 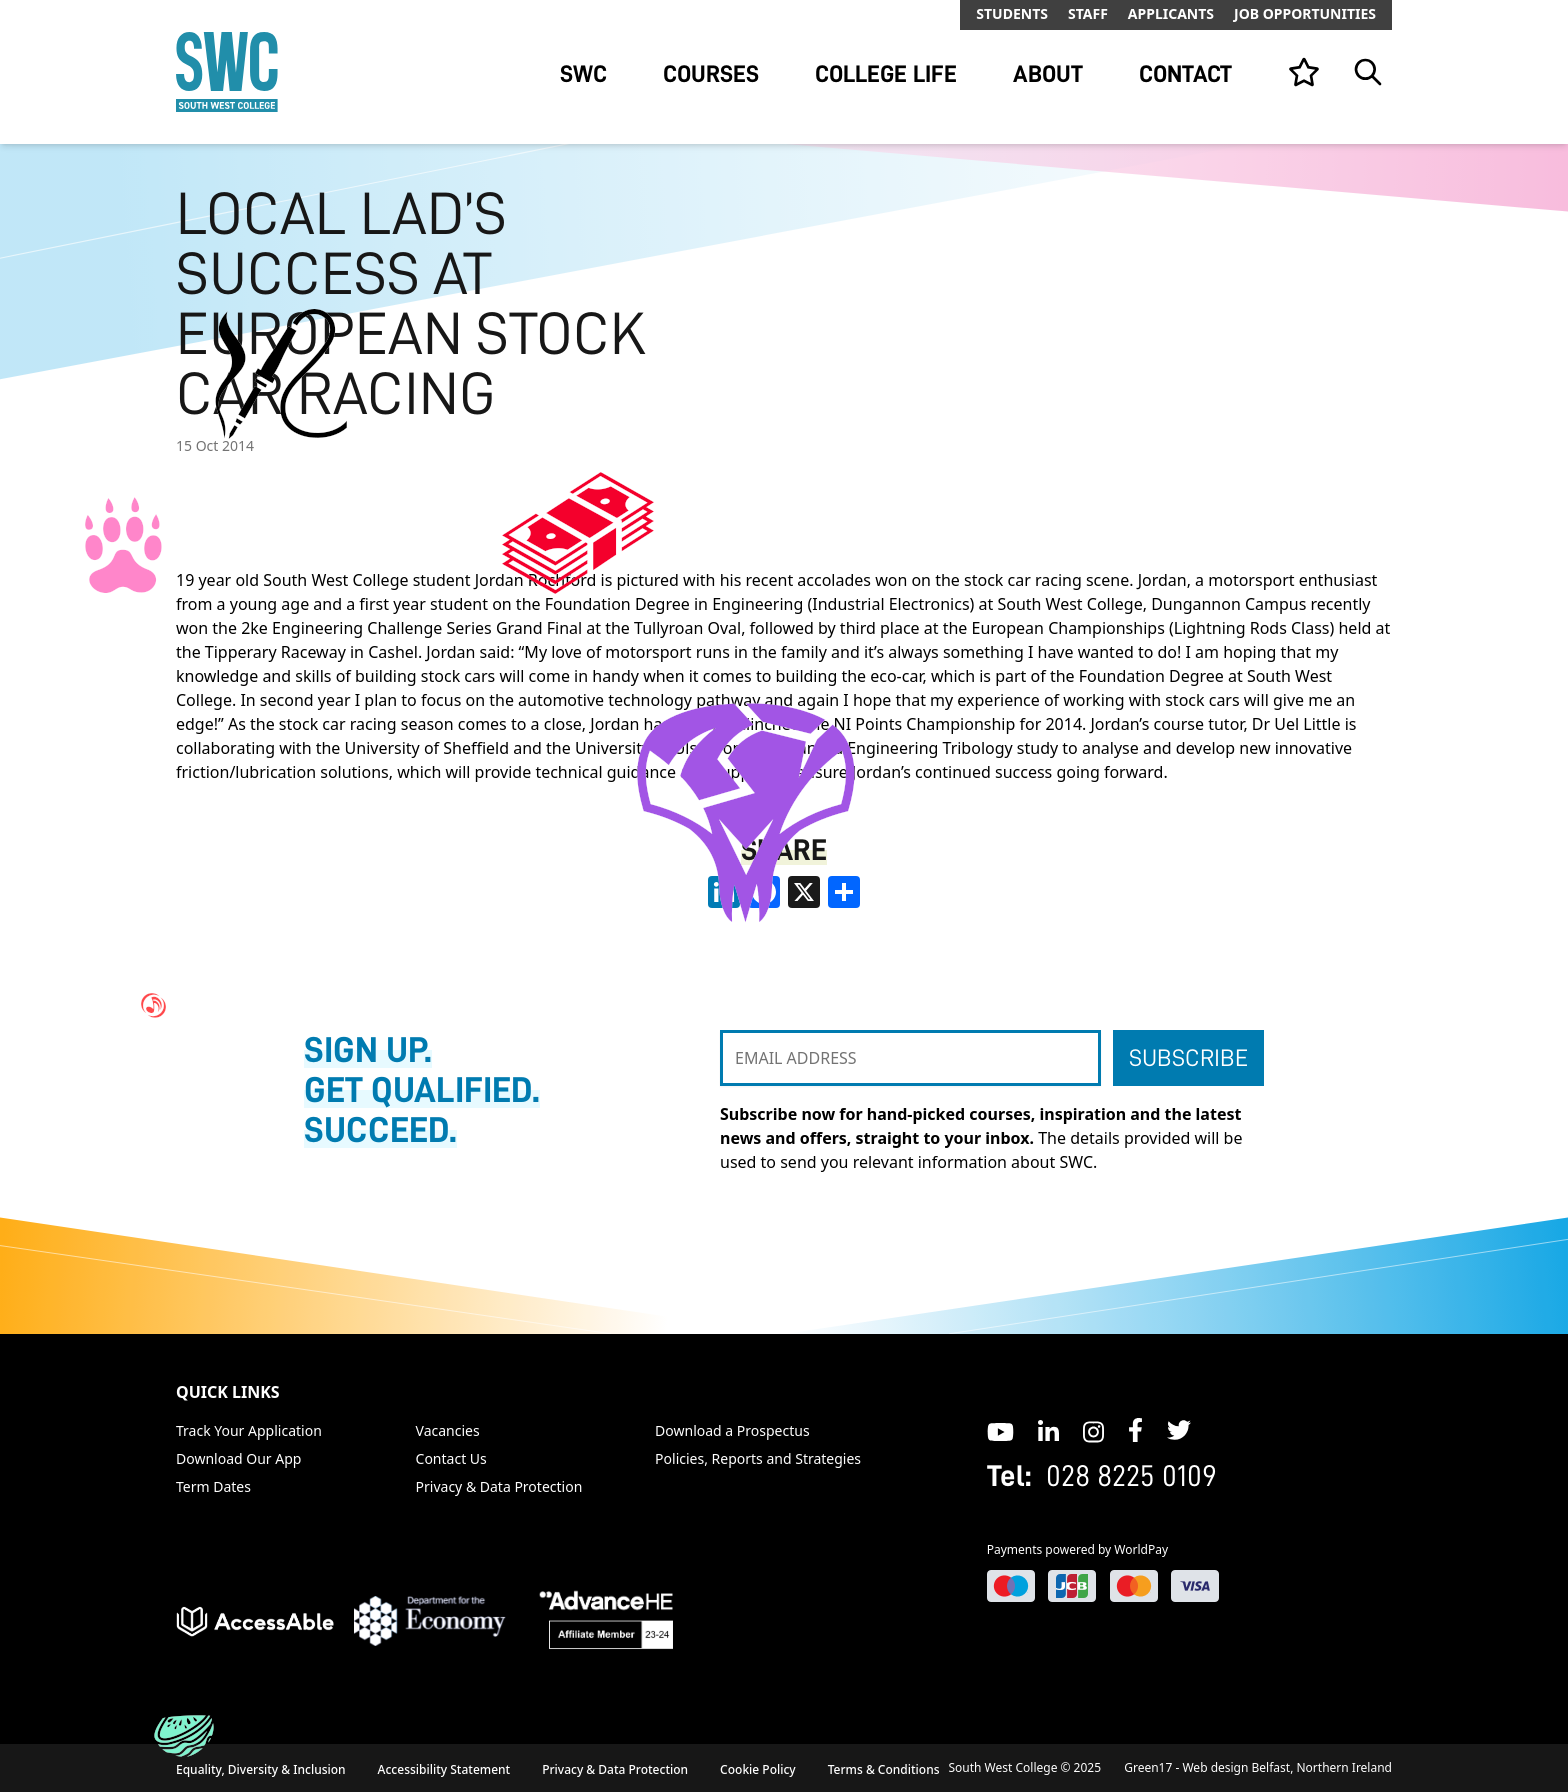 I want to click on access soldering or electronics tools, so click(x=279, y=376).